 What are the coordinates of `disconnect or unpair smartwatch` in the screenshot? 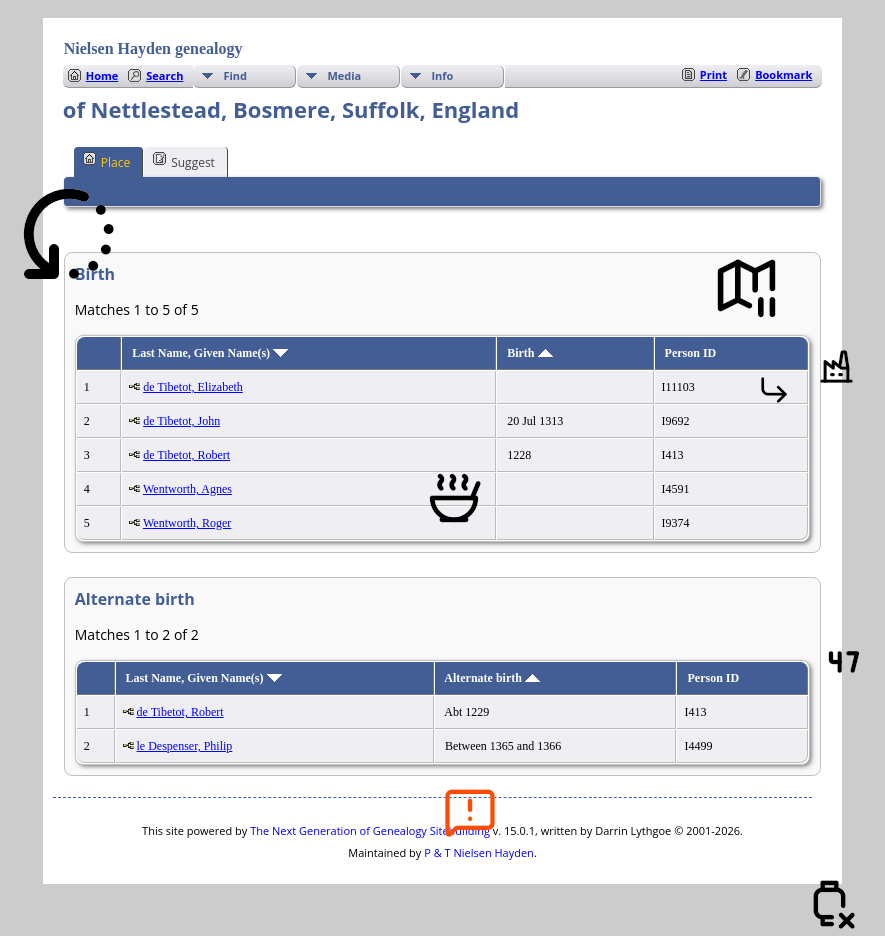 It's located at (829, 903).